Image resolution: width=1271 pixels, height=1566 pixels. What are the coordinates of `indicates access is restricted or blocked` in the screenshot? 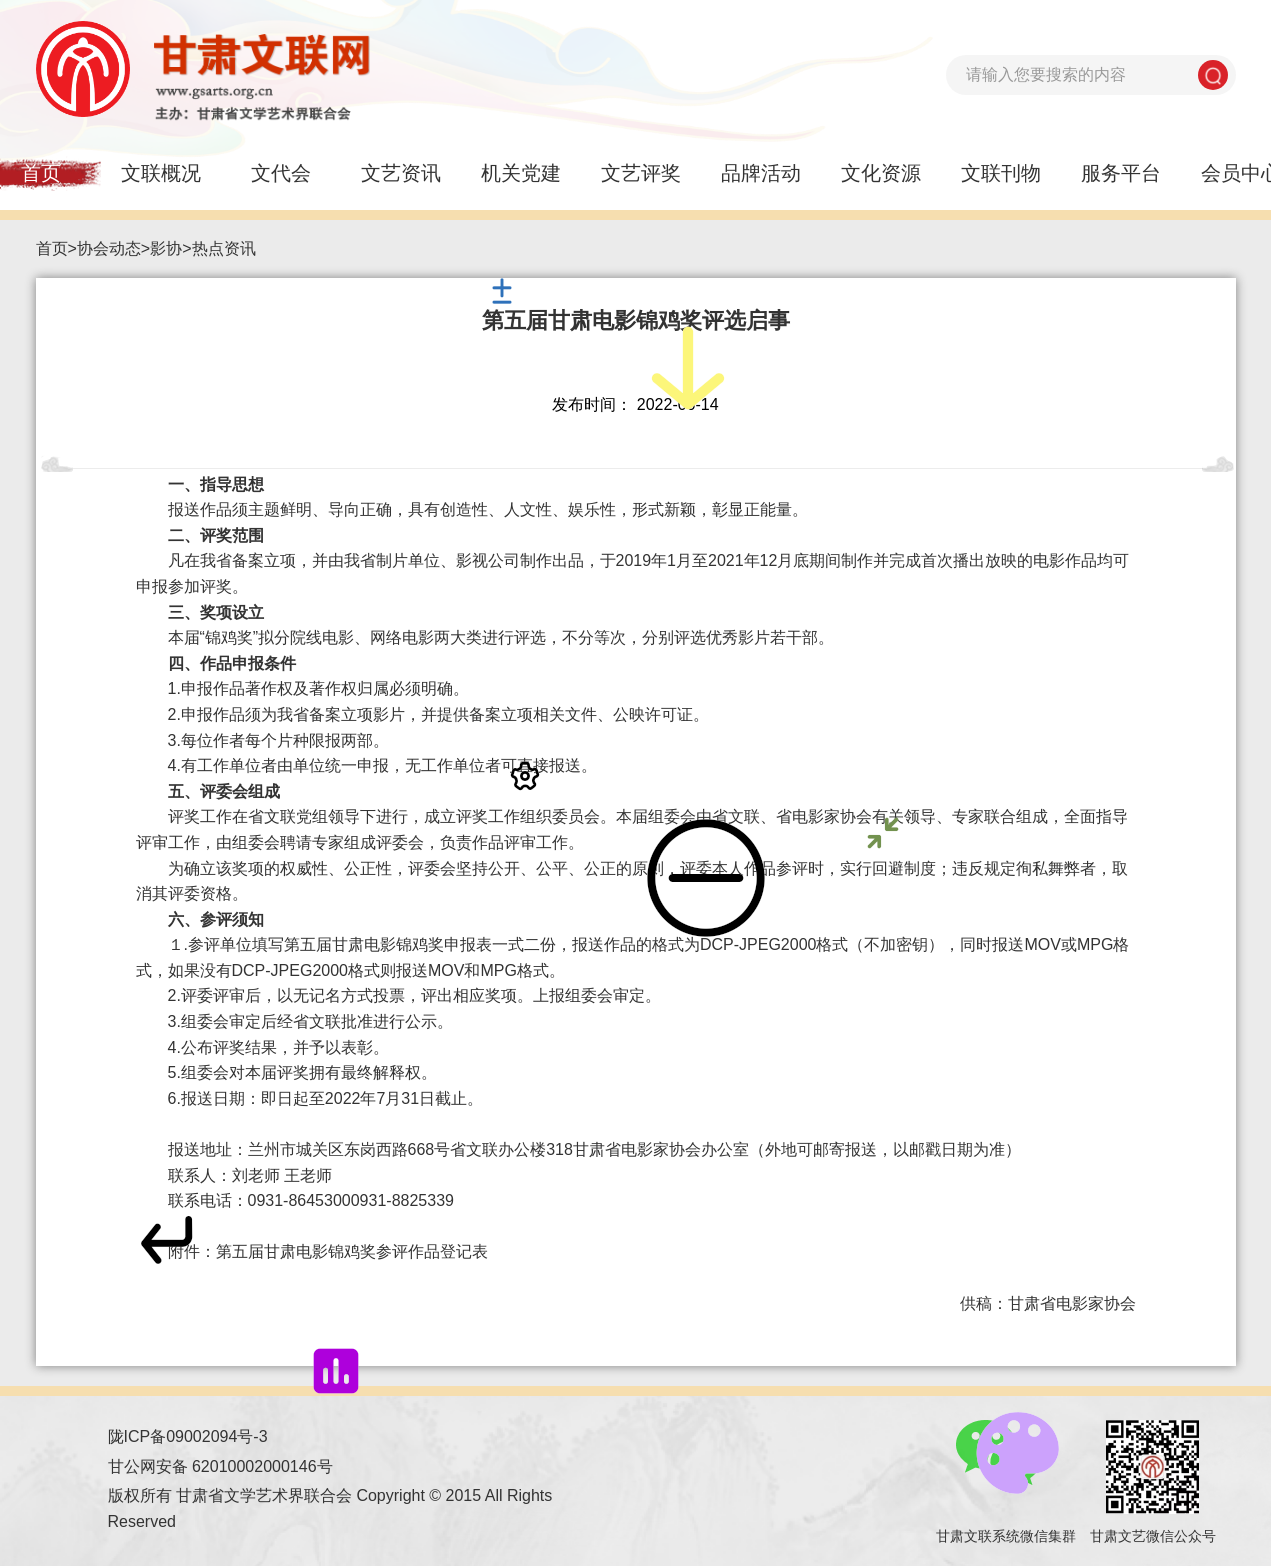 It's located at (706, 878).